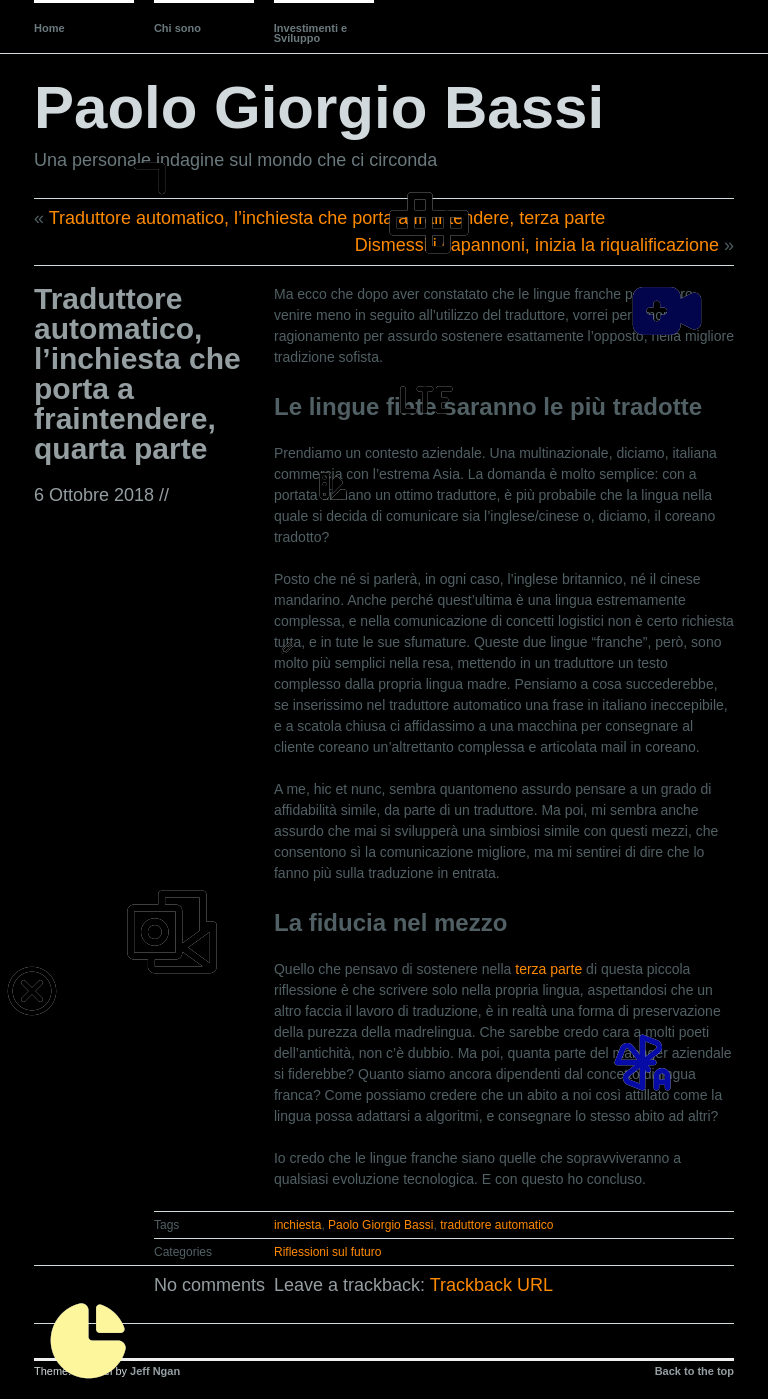  What do you see at coordinates (149, 178) in the screenshot?
I see `navigate to external link` at bounding box center [149, 178].